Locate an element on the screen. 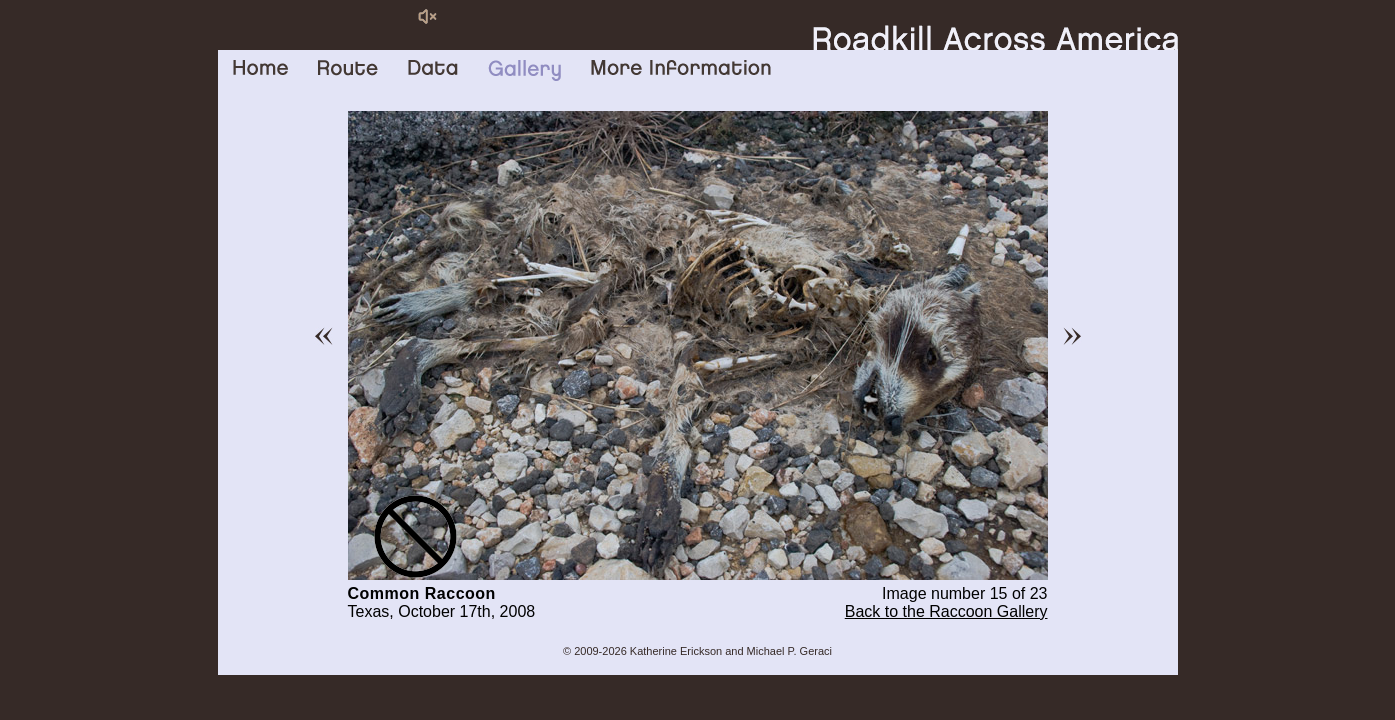 The image size is (1395, 720). indicates a blocked or prohibited action is located at coordinates (415, 536).